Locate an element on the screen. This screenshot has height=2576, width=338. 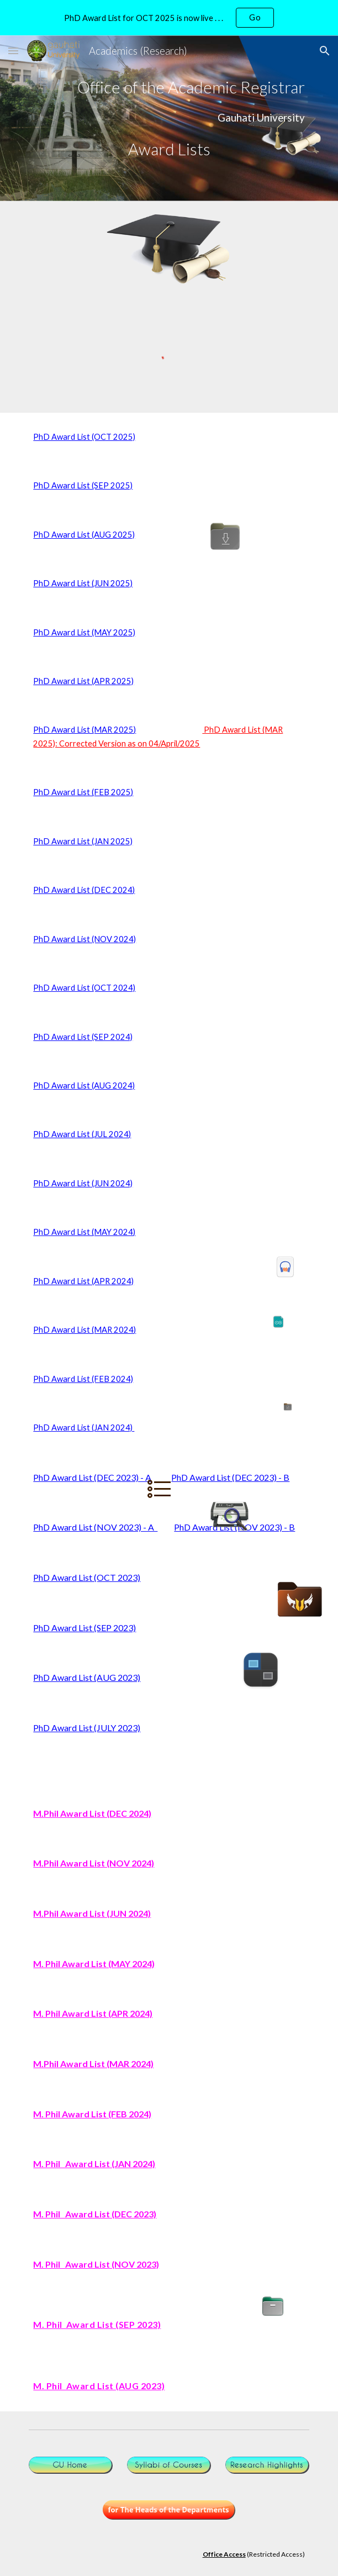
an audacity audio project file is located at coordinates (285, 1266).